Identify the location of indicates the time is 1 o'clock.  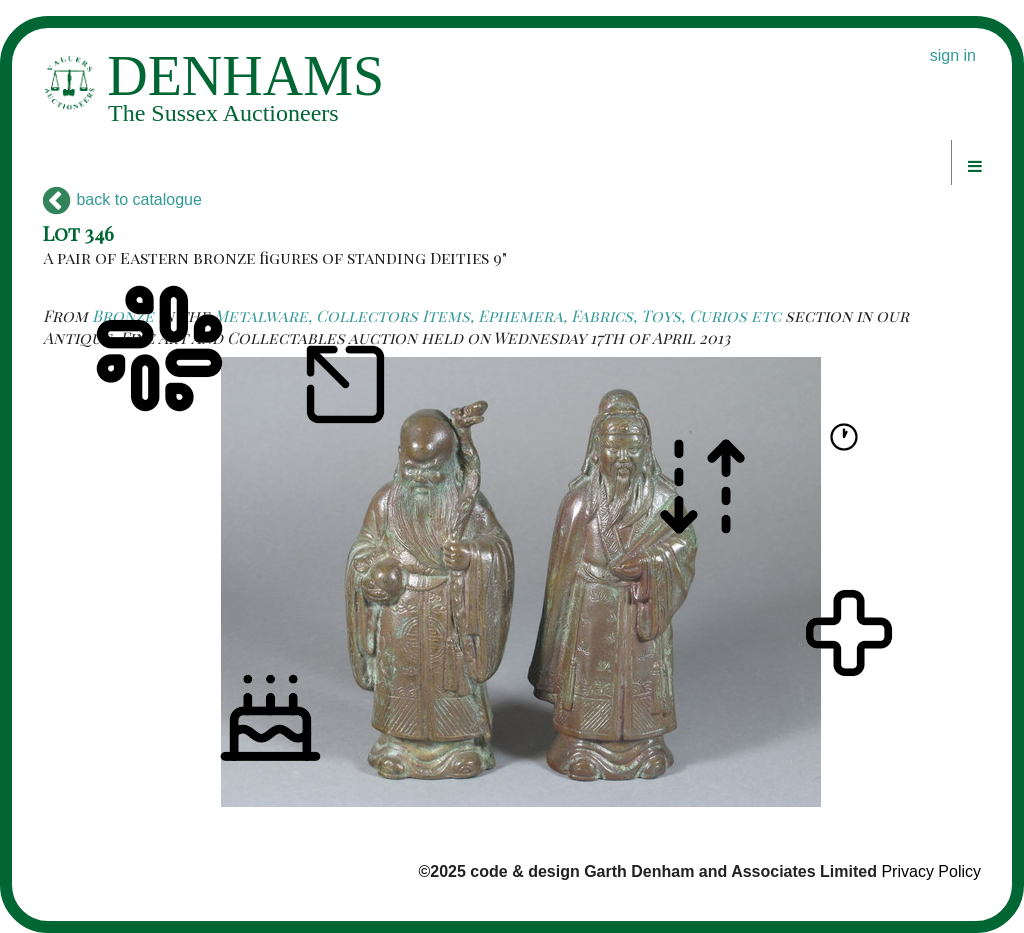
(844, 437).